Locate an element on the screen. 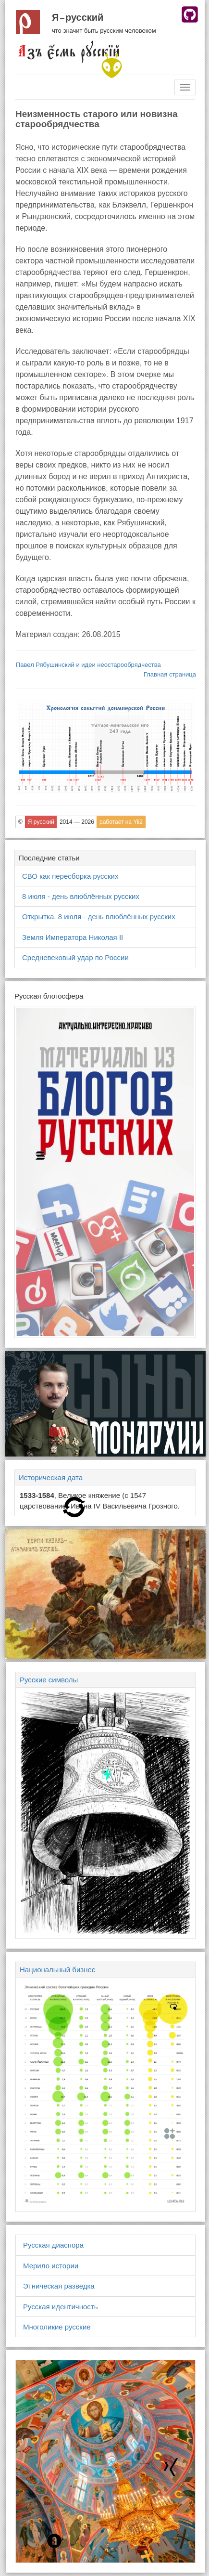 The image size is (209, 2576). cloudflare pages logo is located at coordinates (107, 1774).